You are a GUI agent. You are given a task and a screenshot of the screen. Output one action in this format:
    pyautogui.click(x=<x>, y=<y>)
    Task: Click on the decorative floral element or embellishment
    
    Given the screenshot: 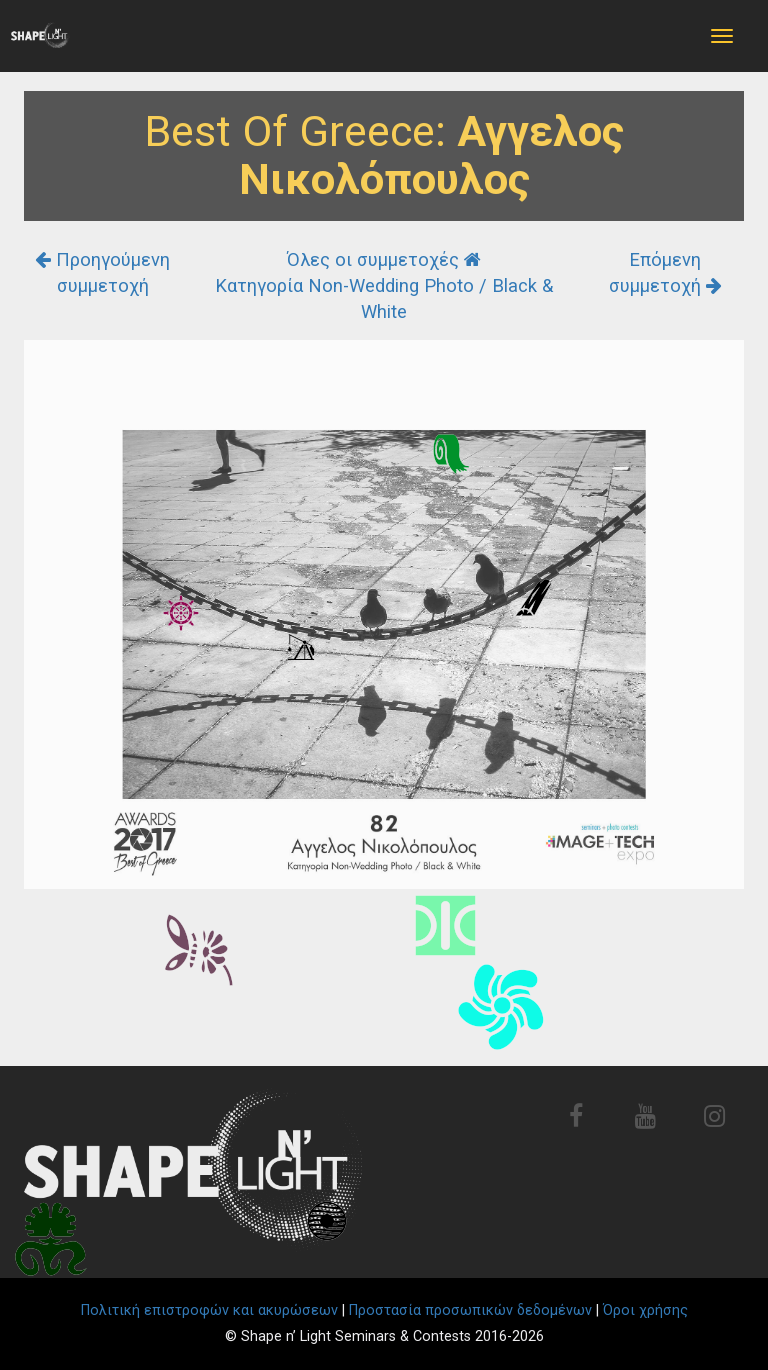 What is the action you would take?
    pyautogui.click(x=501, y=1007)
    